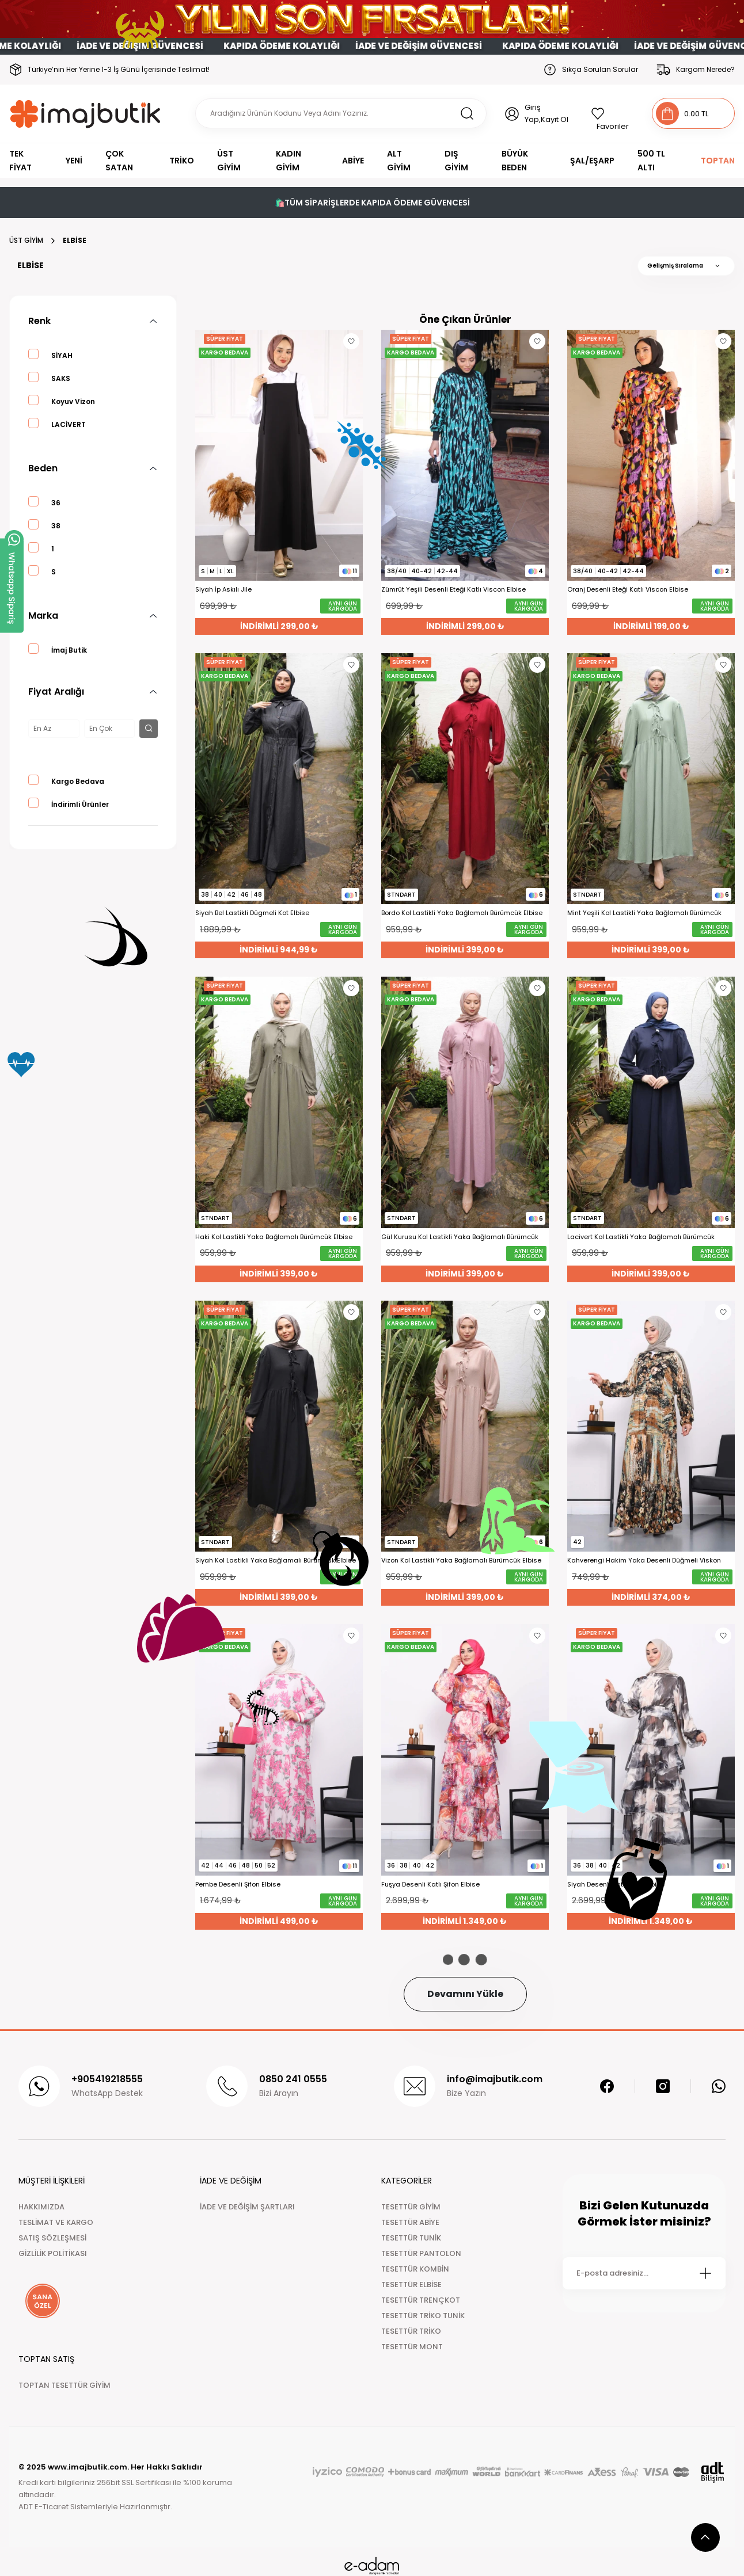  What do you see at coordinates (263, 1708) in the screenshot?
I see `view dinosaur exhibit or paleontology section` at bounding box center [263, 1708].